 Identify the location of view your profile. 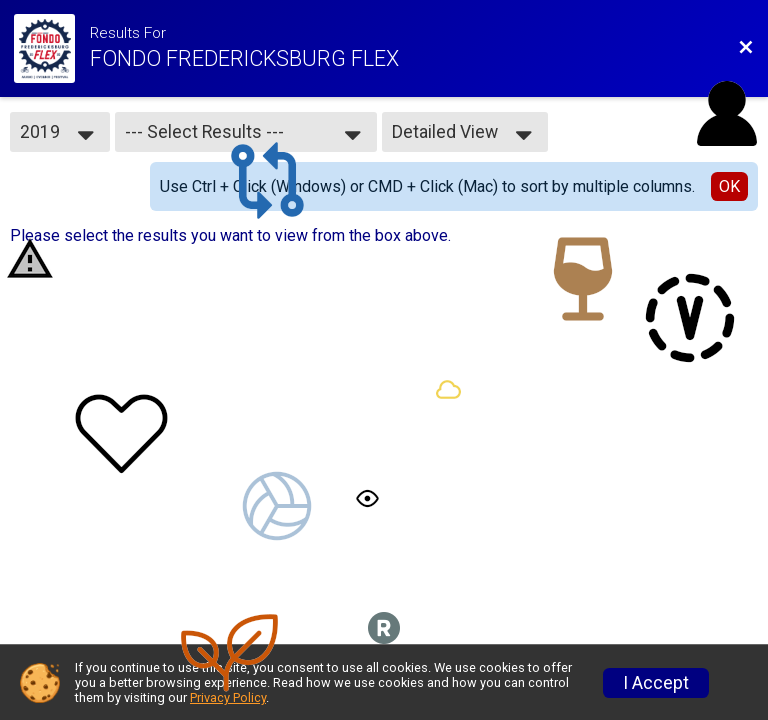
(727, 116).